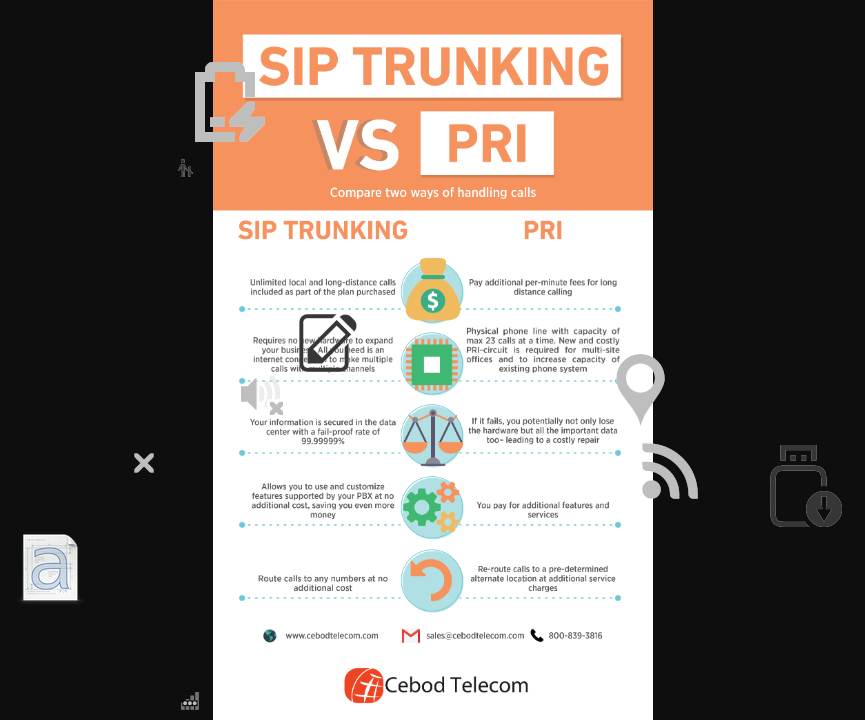 This screenshot has width=865, height=720. I want to click on close the current window, so click(144, 463).